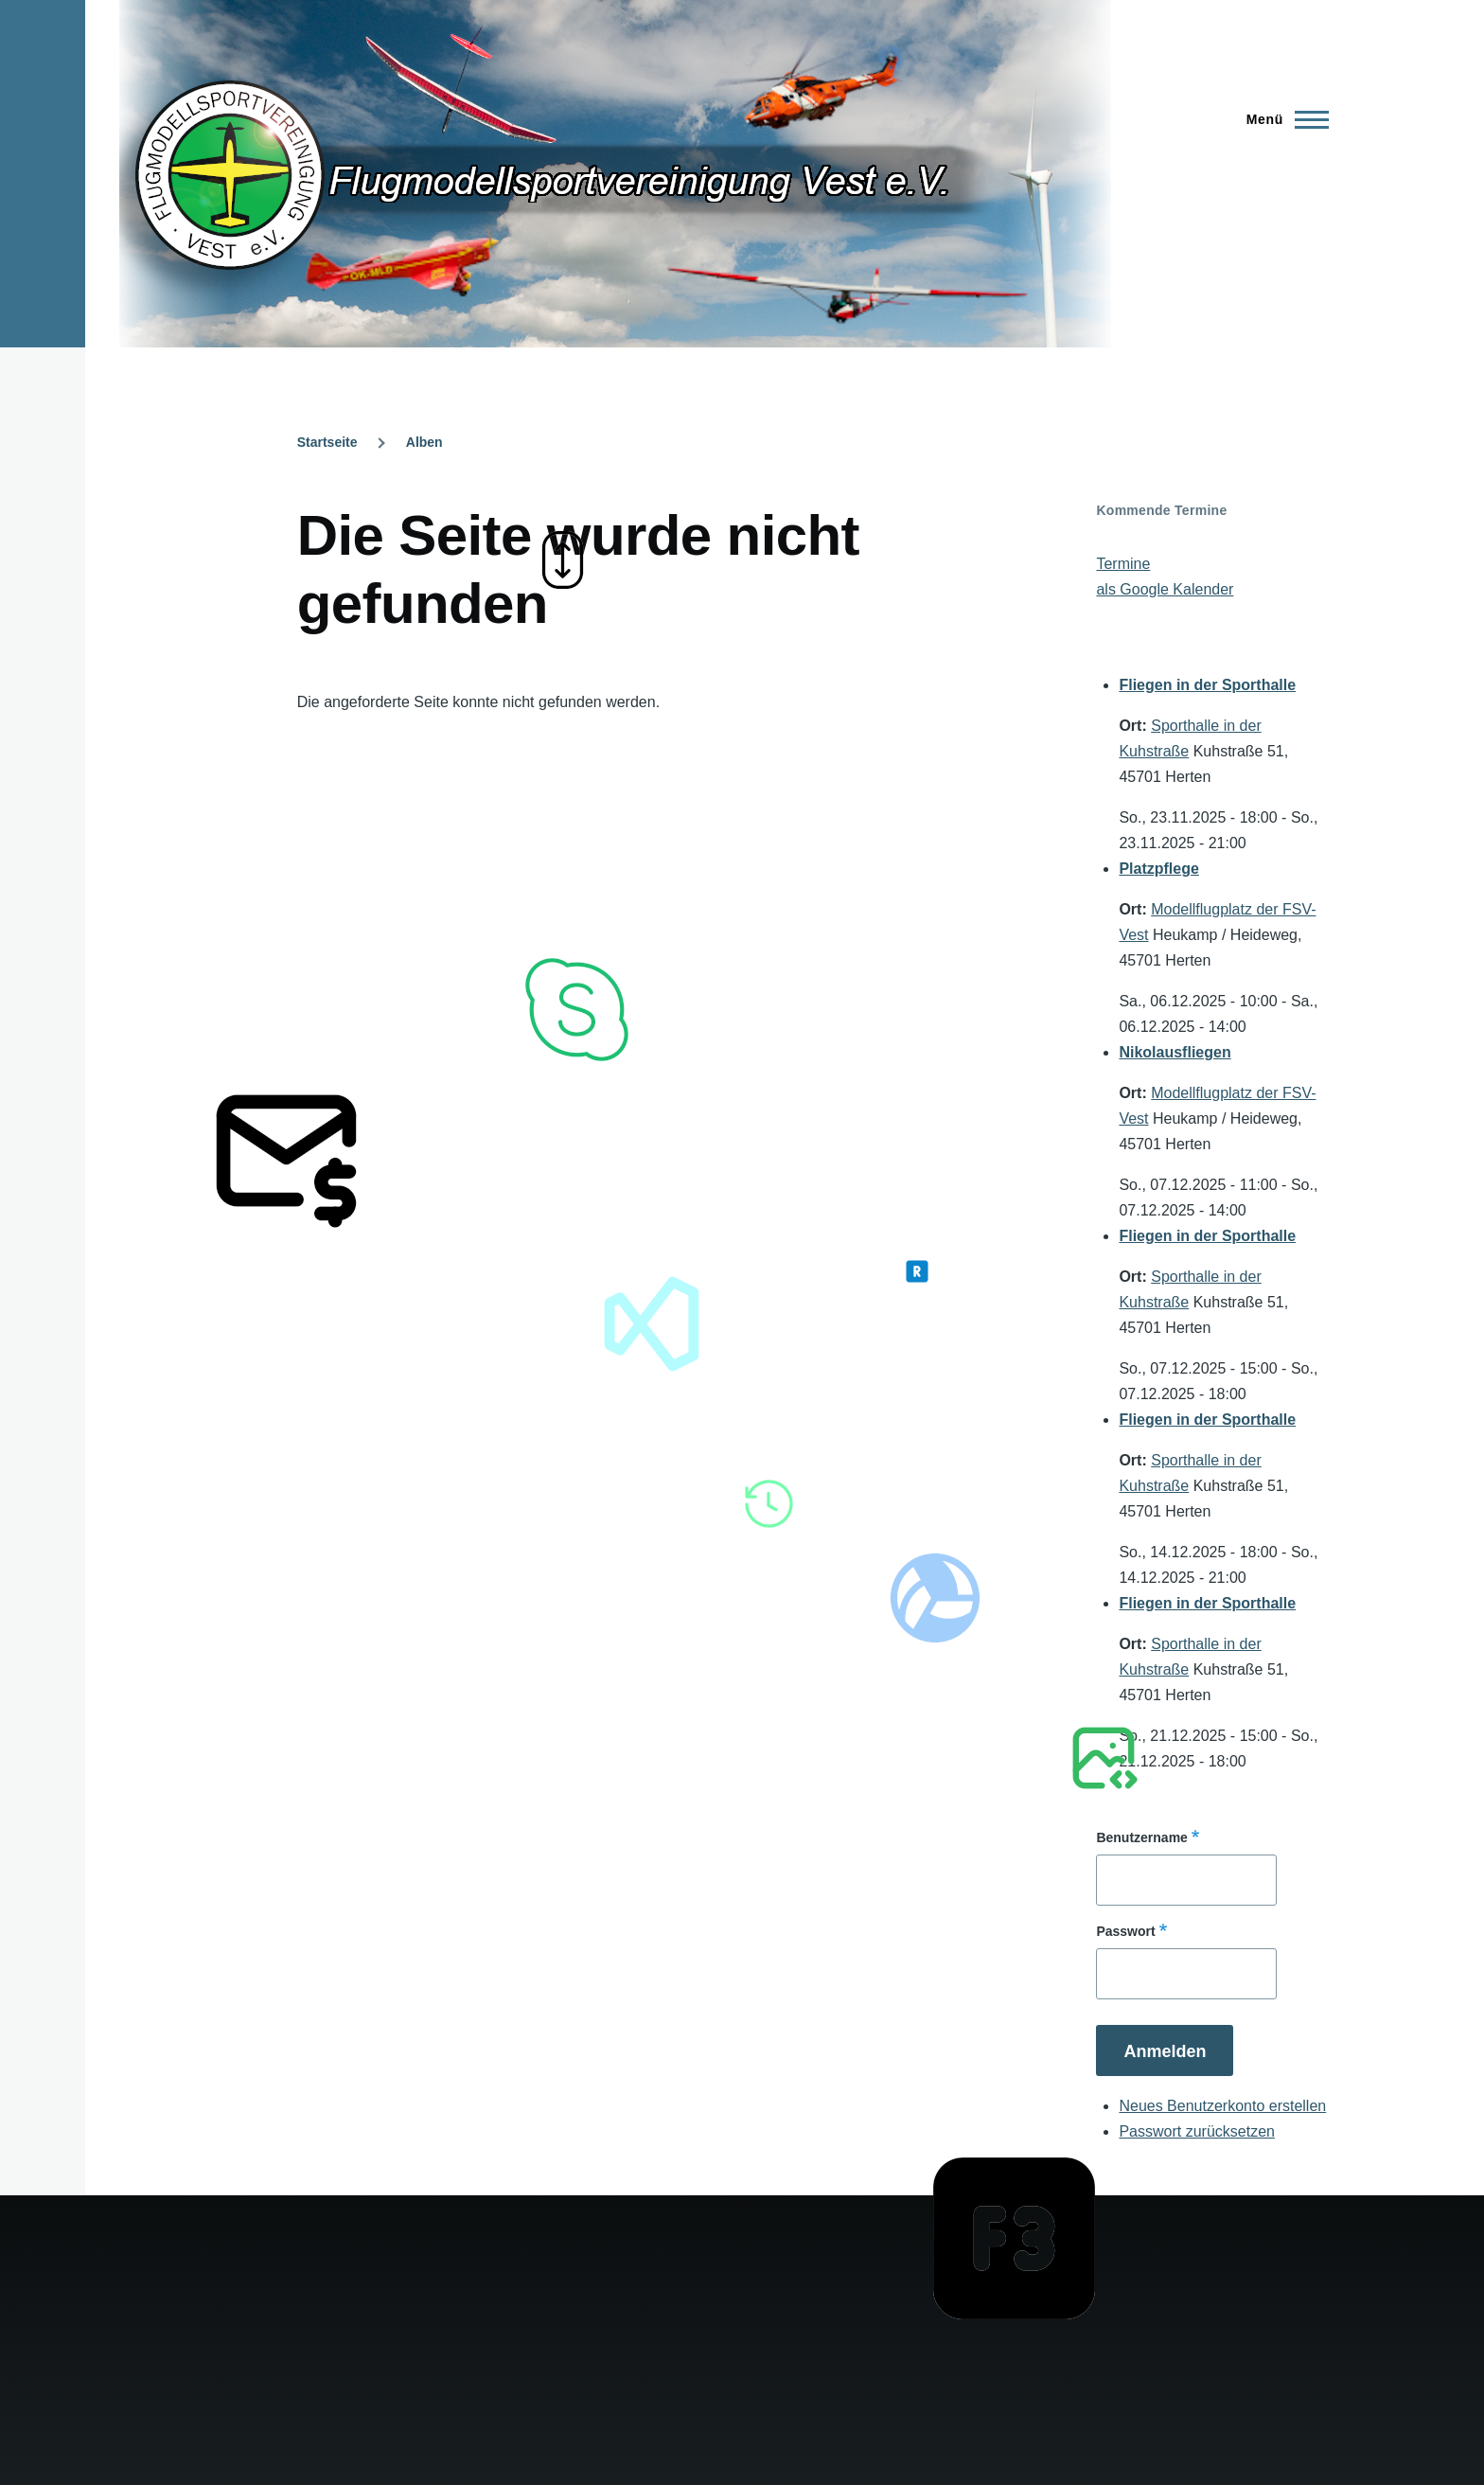 The width and height of the screenshot is (1484, 2485). Describe the element at coordinates (917, 1271) in the screenshot. I see `indicates a rating or review section` at that location.